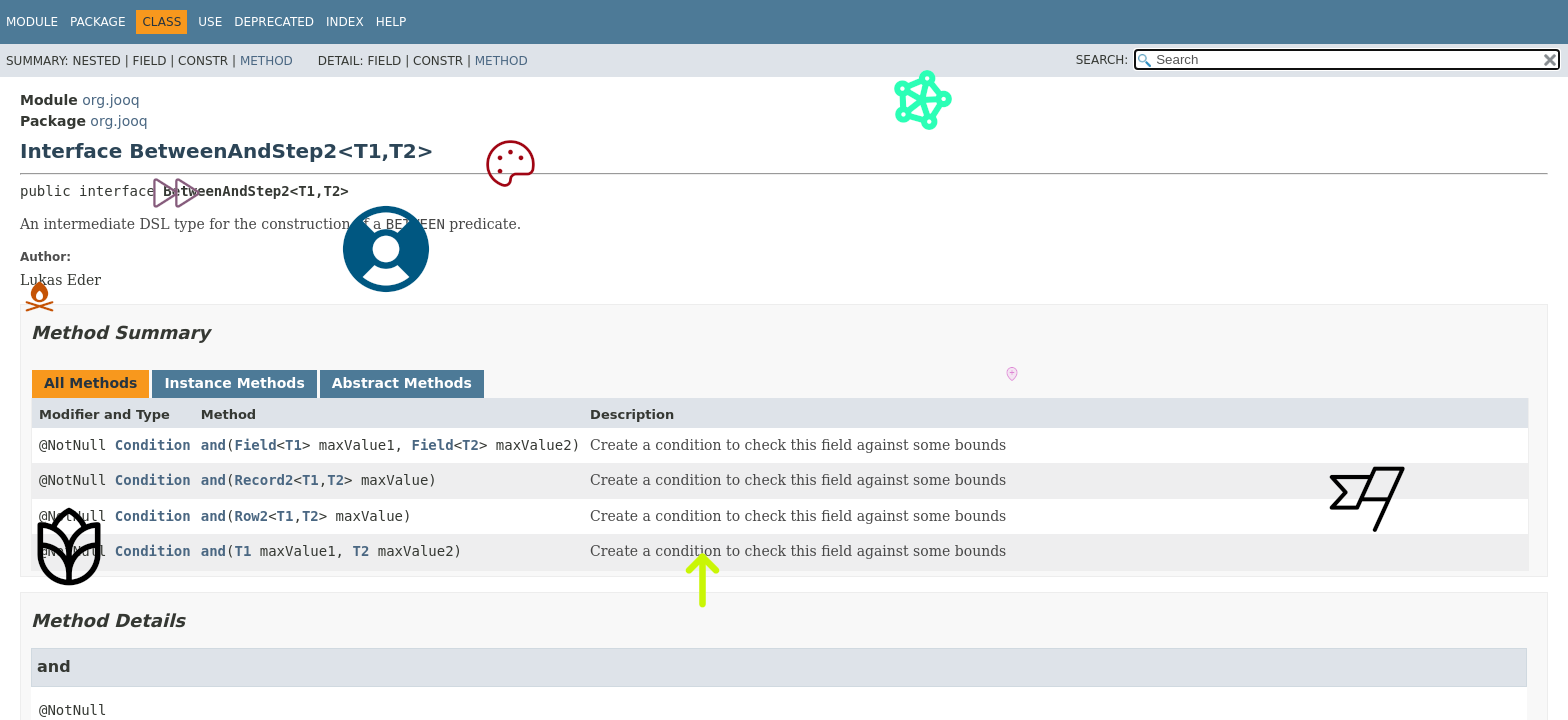 The height and width of the screenshot is (720, 1568). Describe the element at coordinates (702, 580) in the screenshot. I see `move item up in a list` at that location.